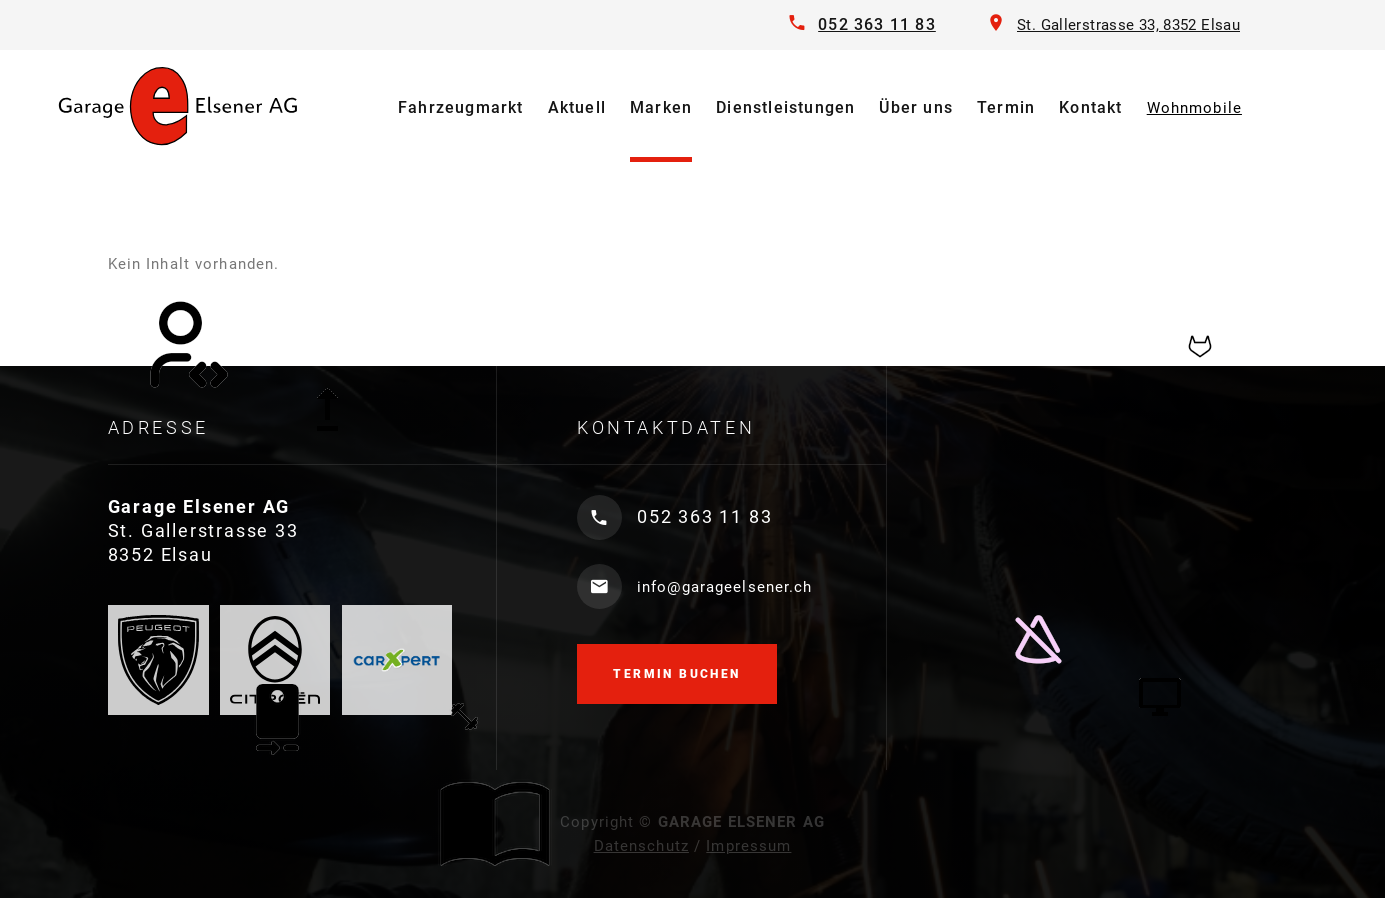  I want to click on import contacts from address book, so click(495, 819).